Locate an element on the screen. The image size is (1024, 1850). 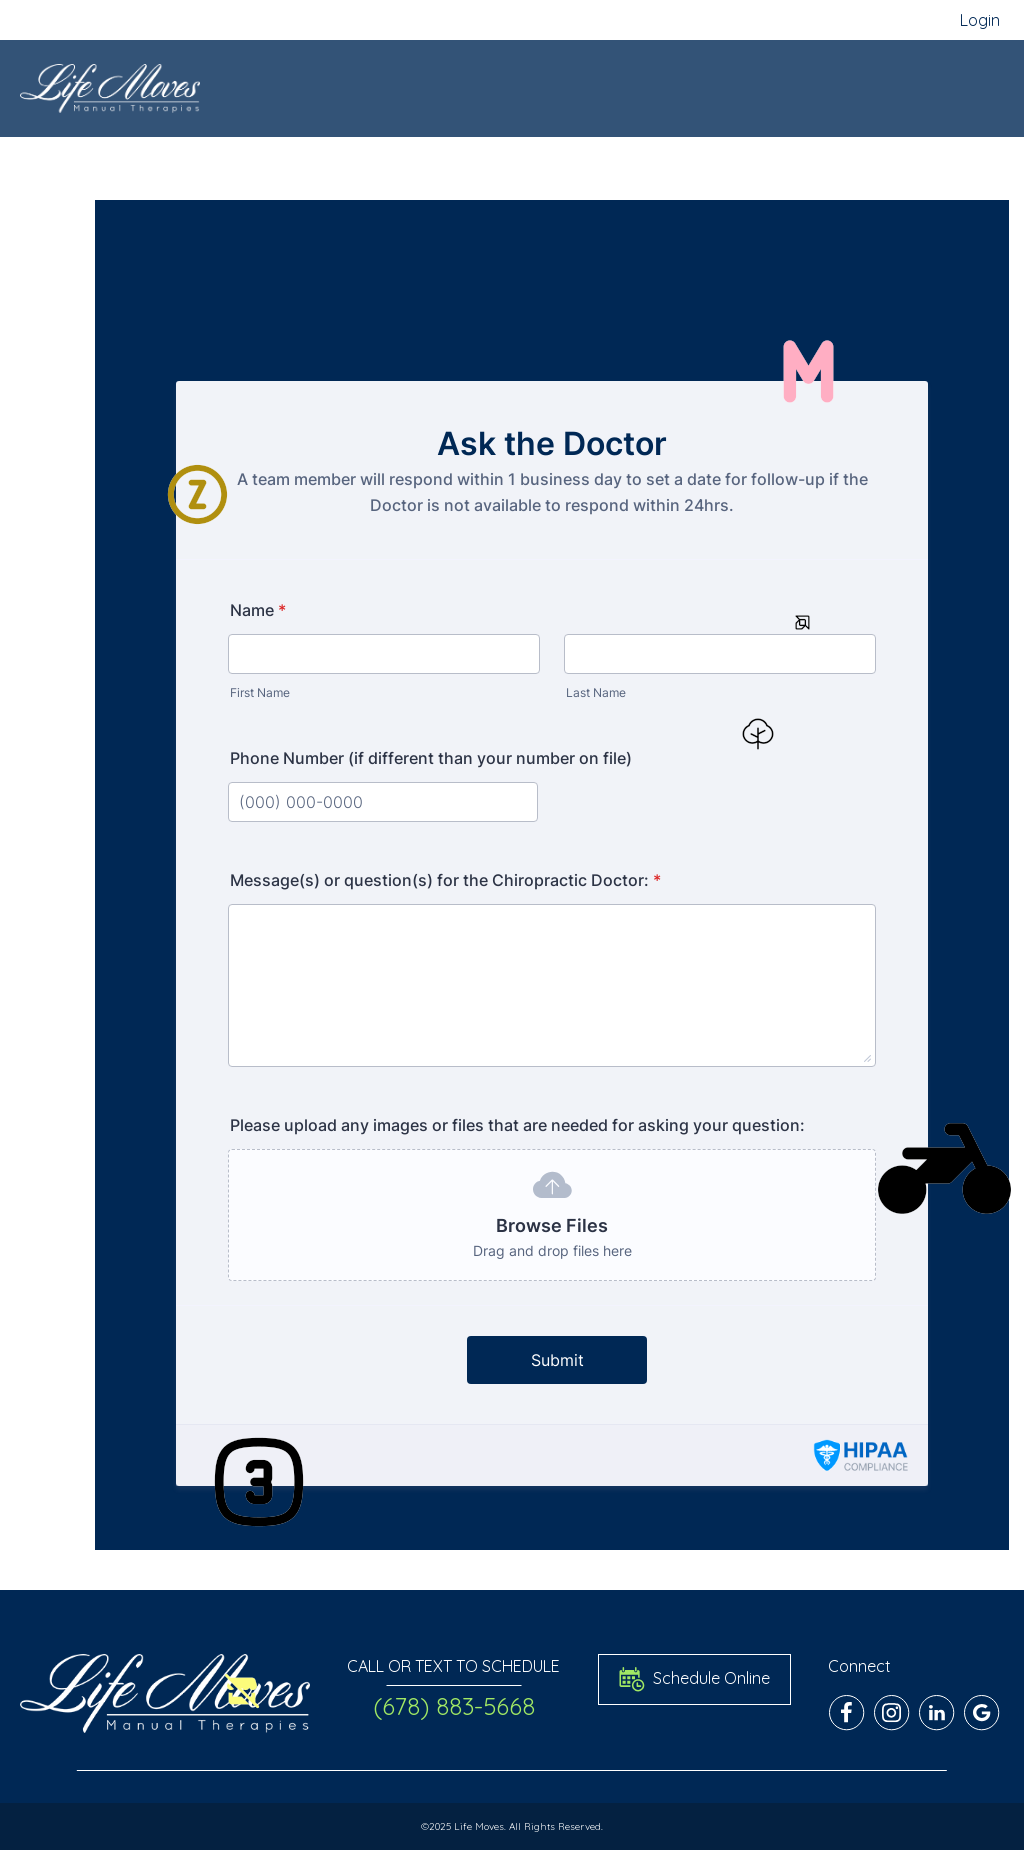
indicates medium size option is located at coordinates (808, 371).